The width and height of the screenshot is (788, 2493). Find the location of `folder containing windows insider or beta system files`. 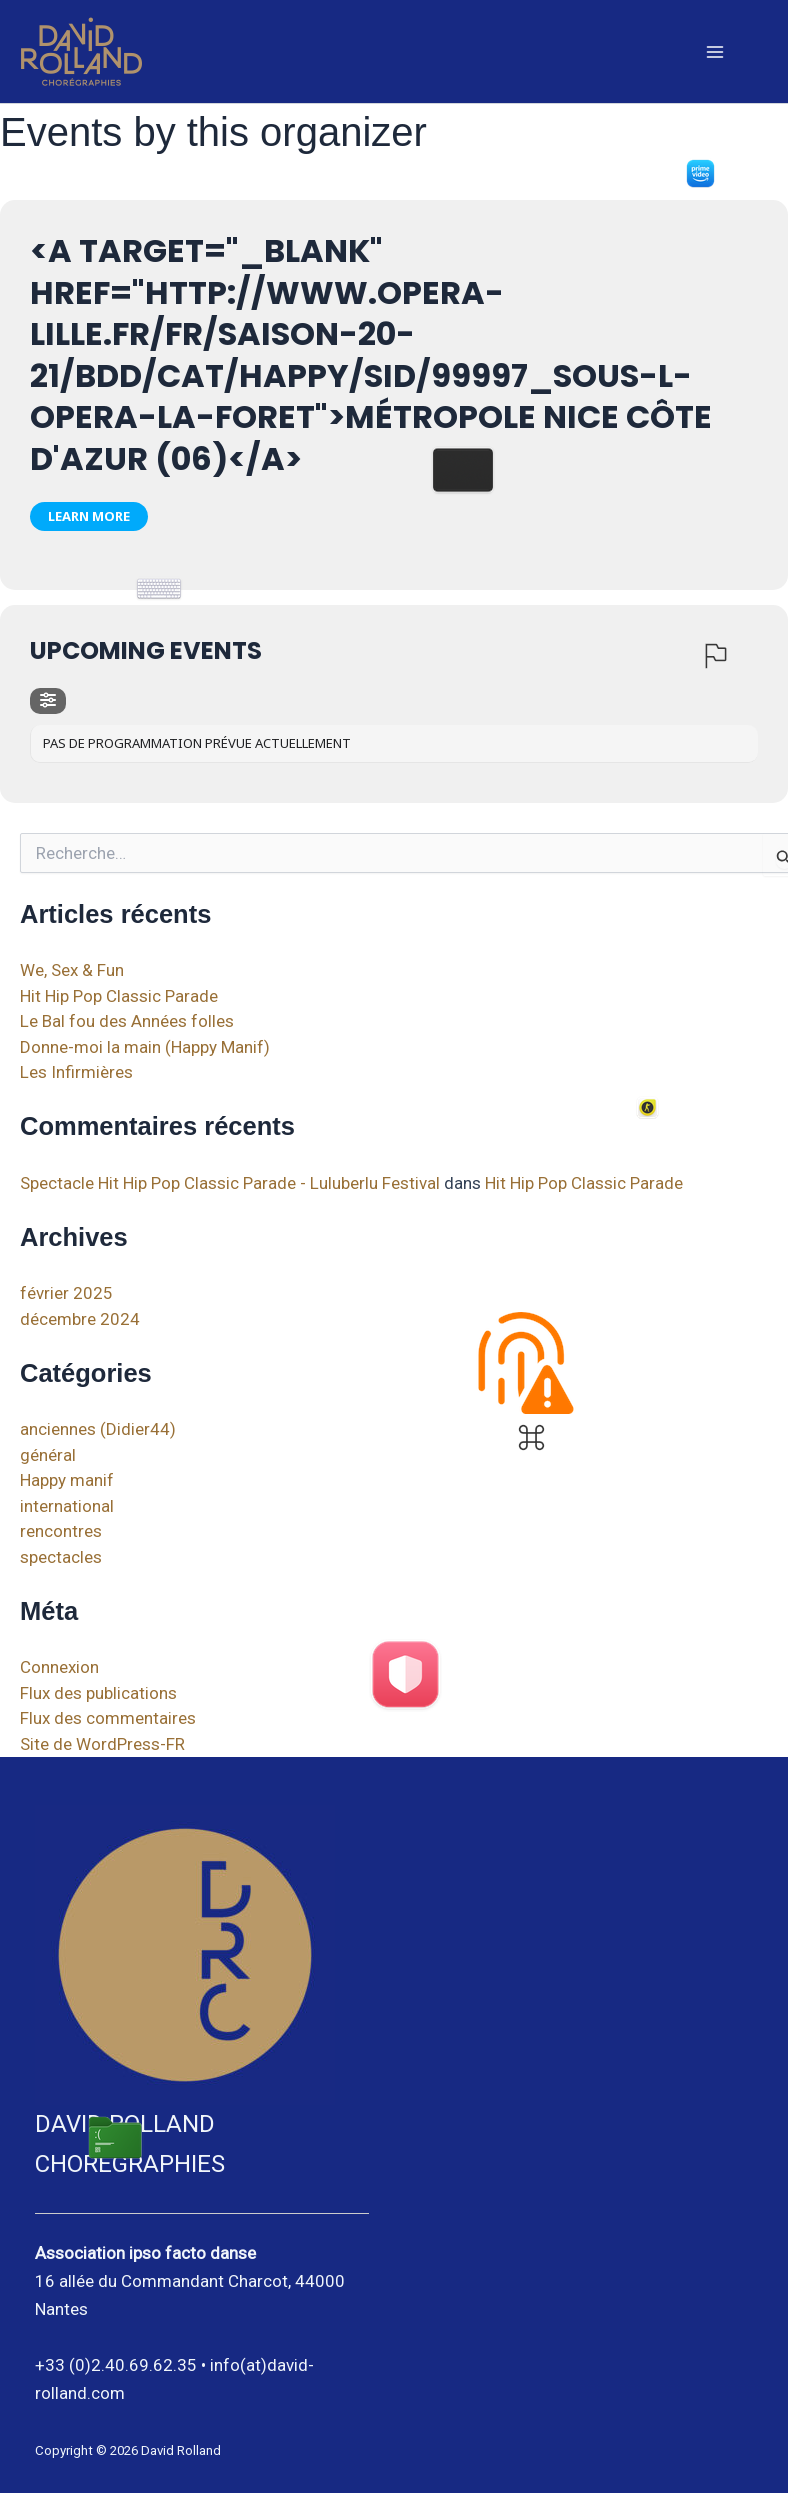

folder containing windows insider or beta system files is located at coordinates (115, 2139).